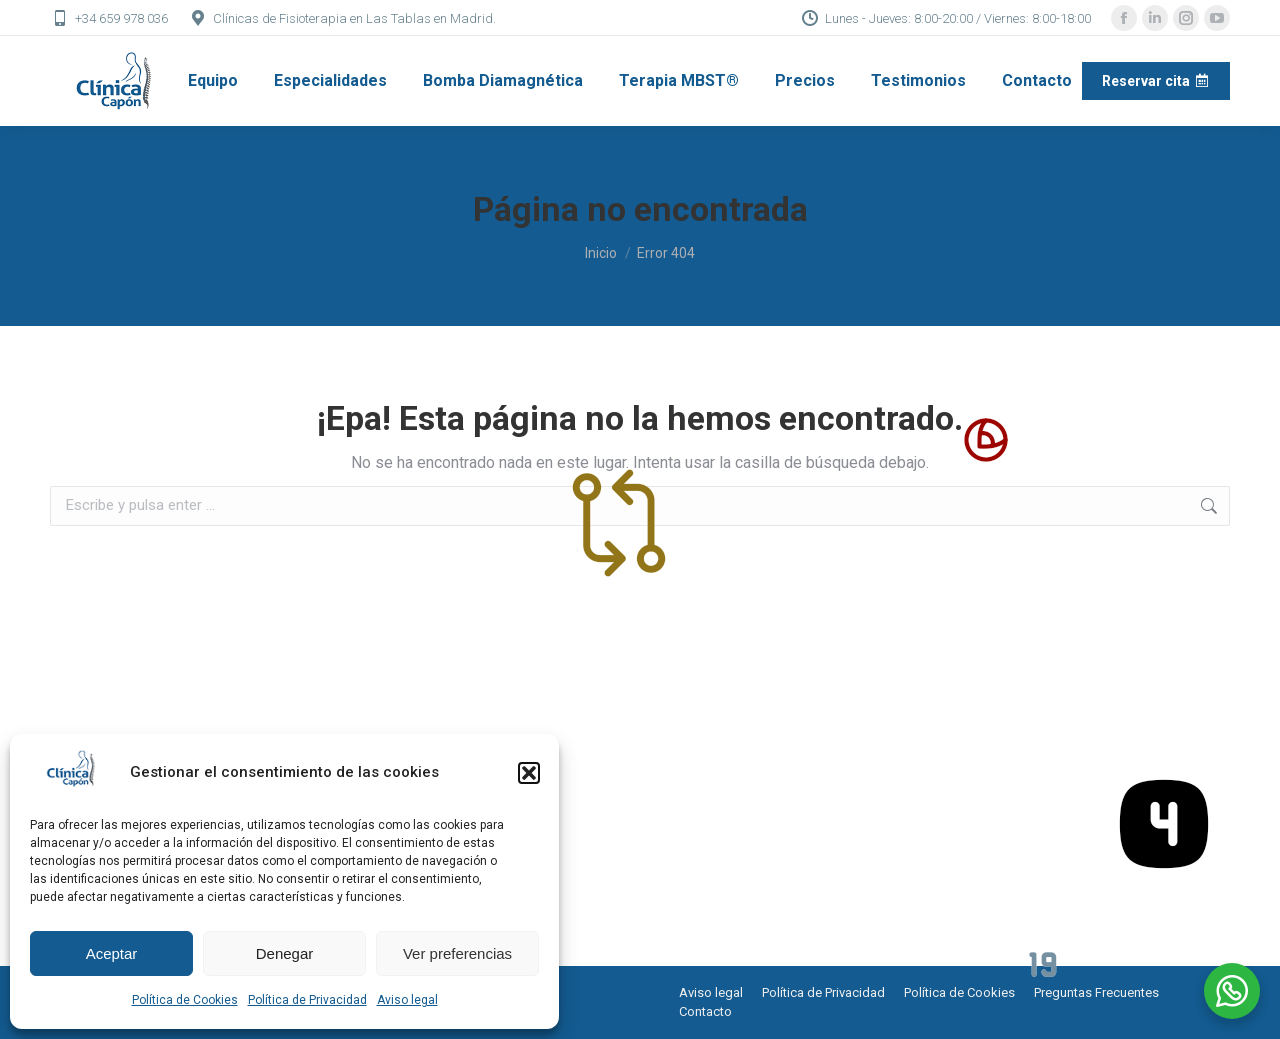 The image size is (1280, 1039). I want to click on indicates 19 items or notifications, so click(1041, 964).